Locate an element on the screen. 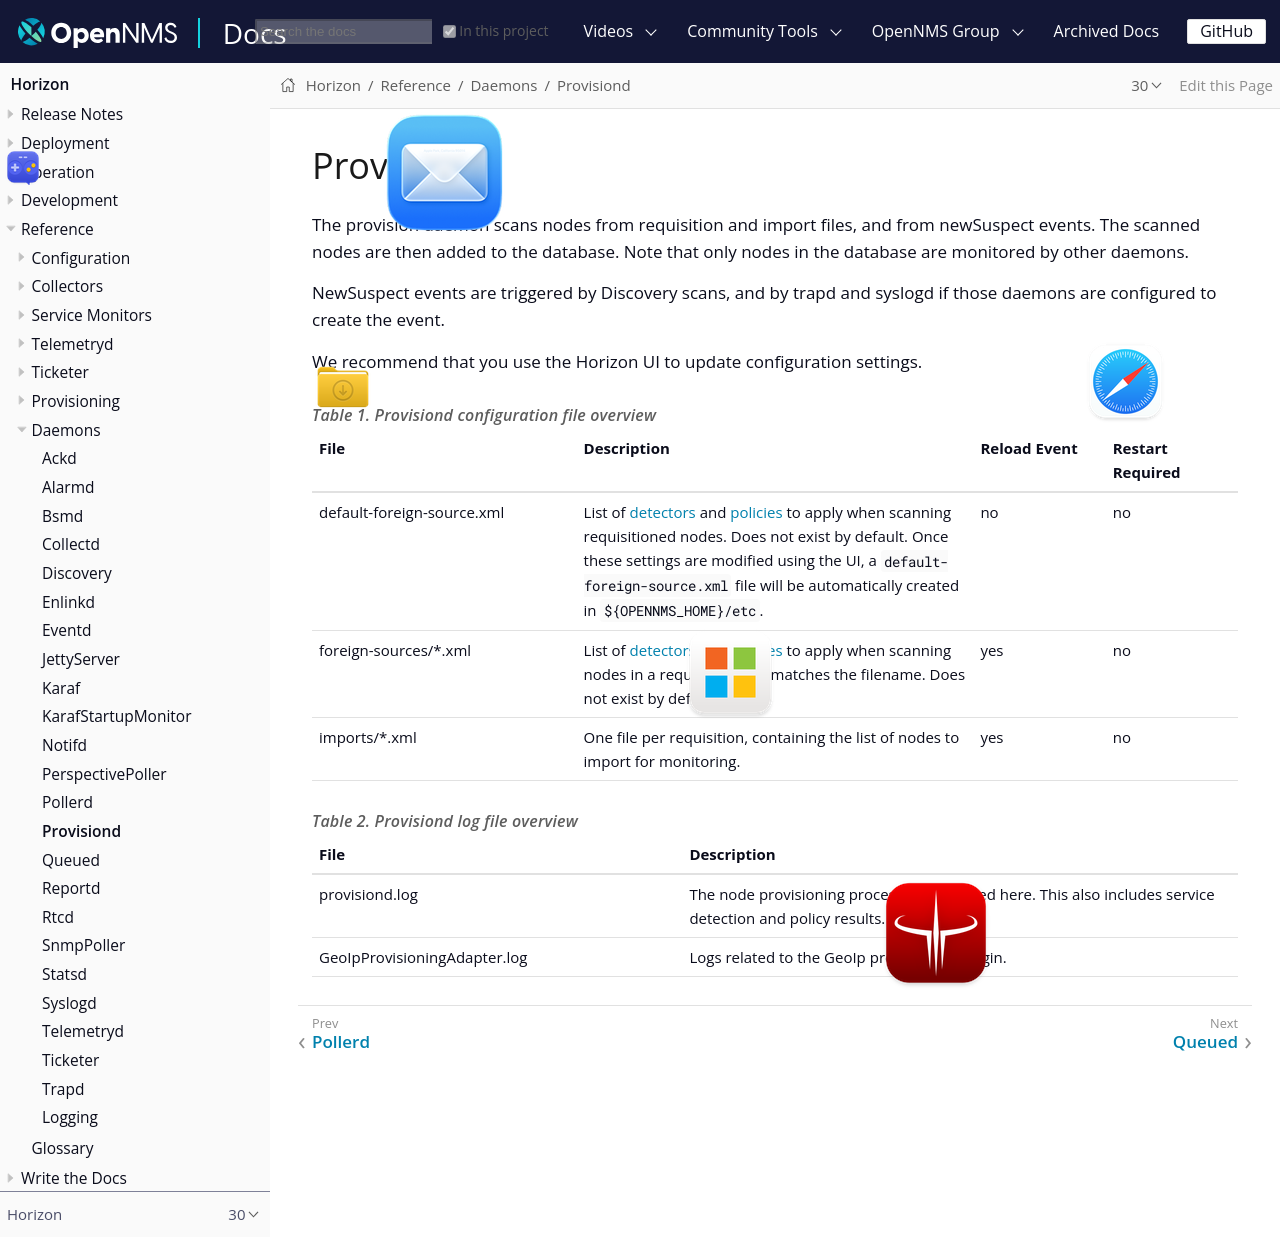 The height and width of the screenshot is (1237, 1280). launch ioquake3 game engine is located at coordinates (936, 933).